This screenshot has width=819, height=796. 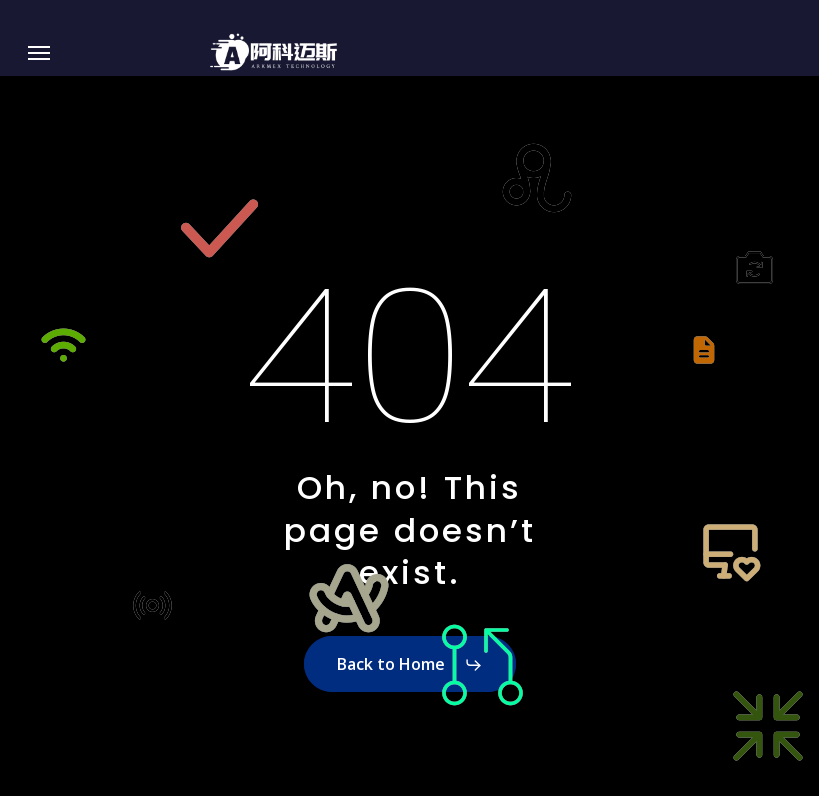 What do you see at coordinates (479, 665) in the screenshot?
I see `create a new pull request` at bounding box center [479, 665].